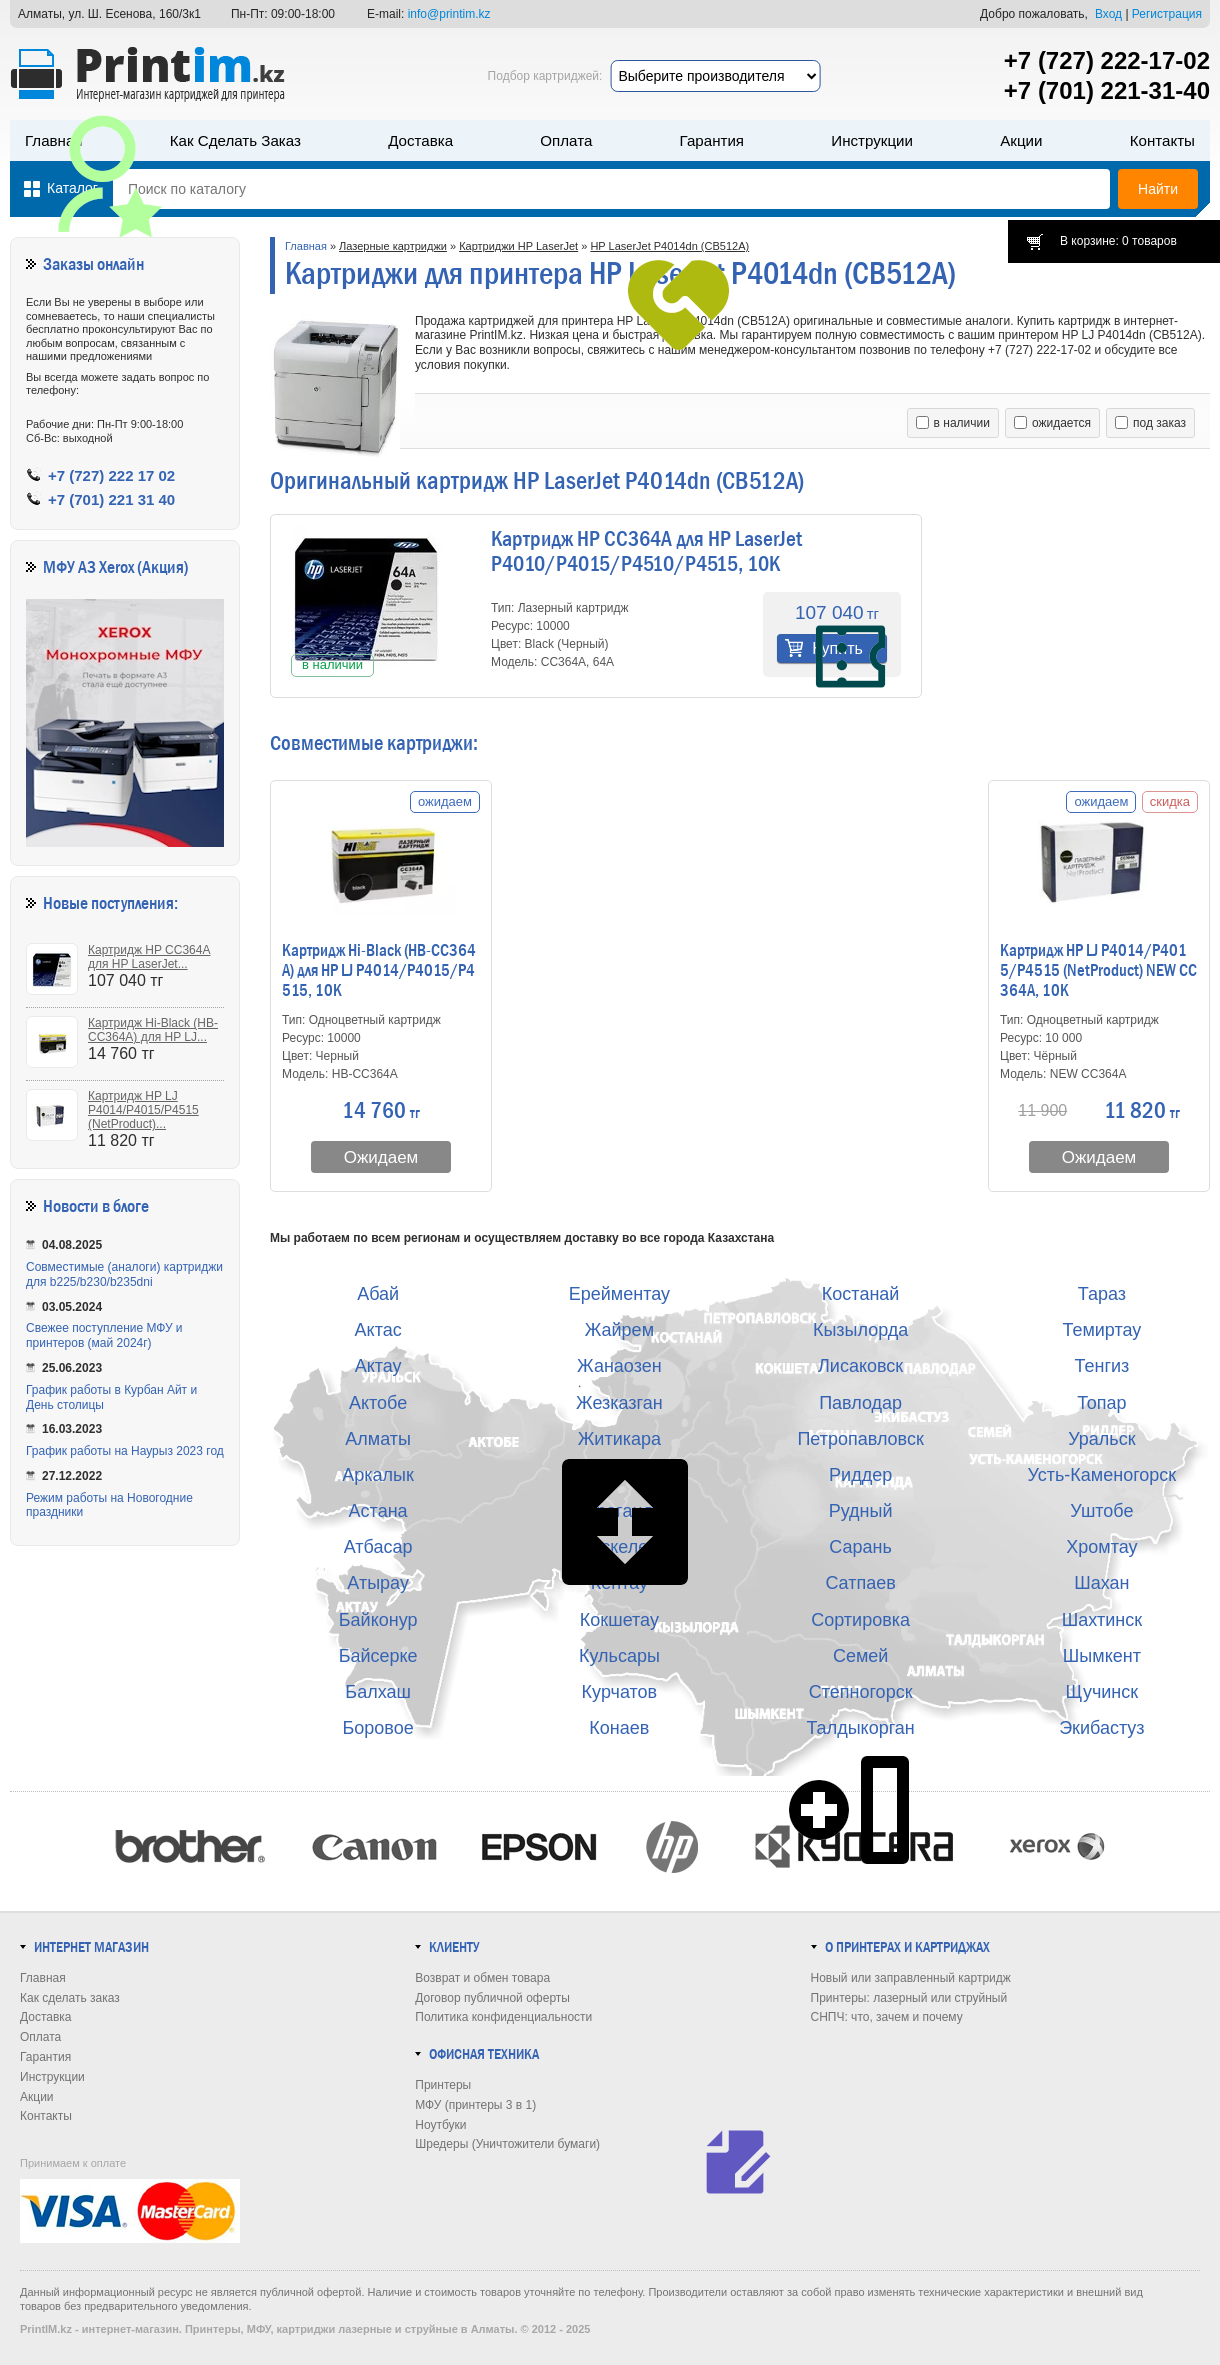 The image size is (1220, 2365). Describe the element at coordinates (855, 1810) in the screenshot. I see `insert a new column to the left` at that location.